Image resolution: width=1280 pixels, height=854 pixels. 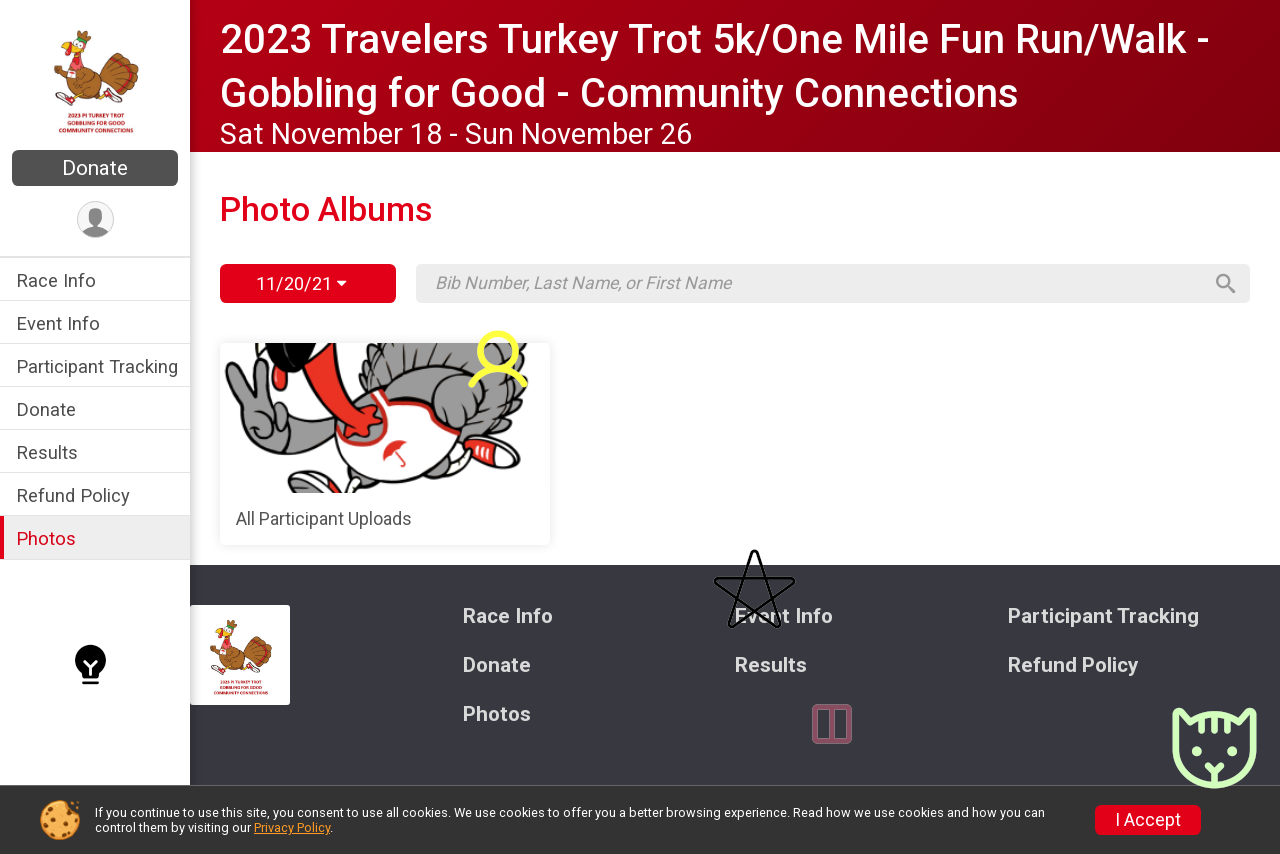 What do you see at coordinates (832, 724) in the screenshot?
I see `split view horizontally` at bounding box center [832, 724].